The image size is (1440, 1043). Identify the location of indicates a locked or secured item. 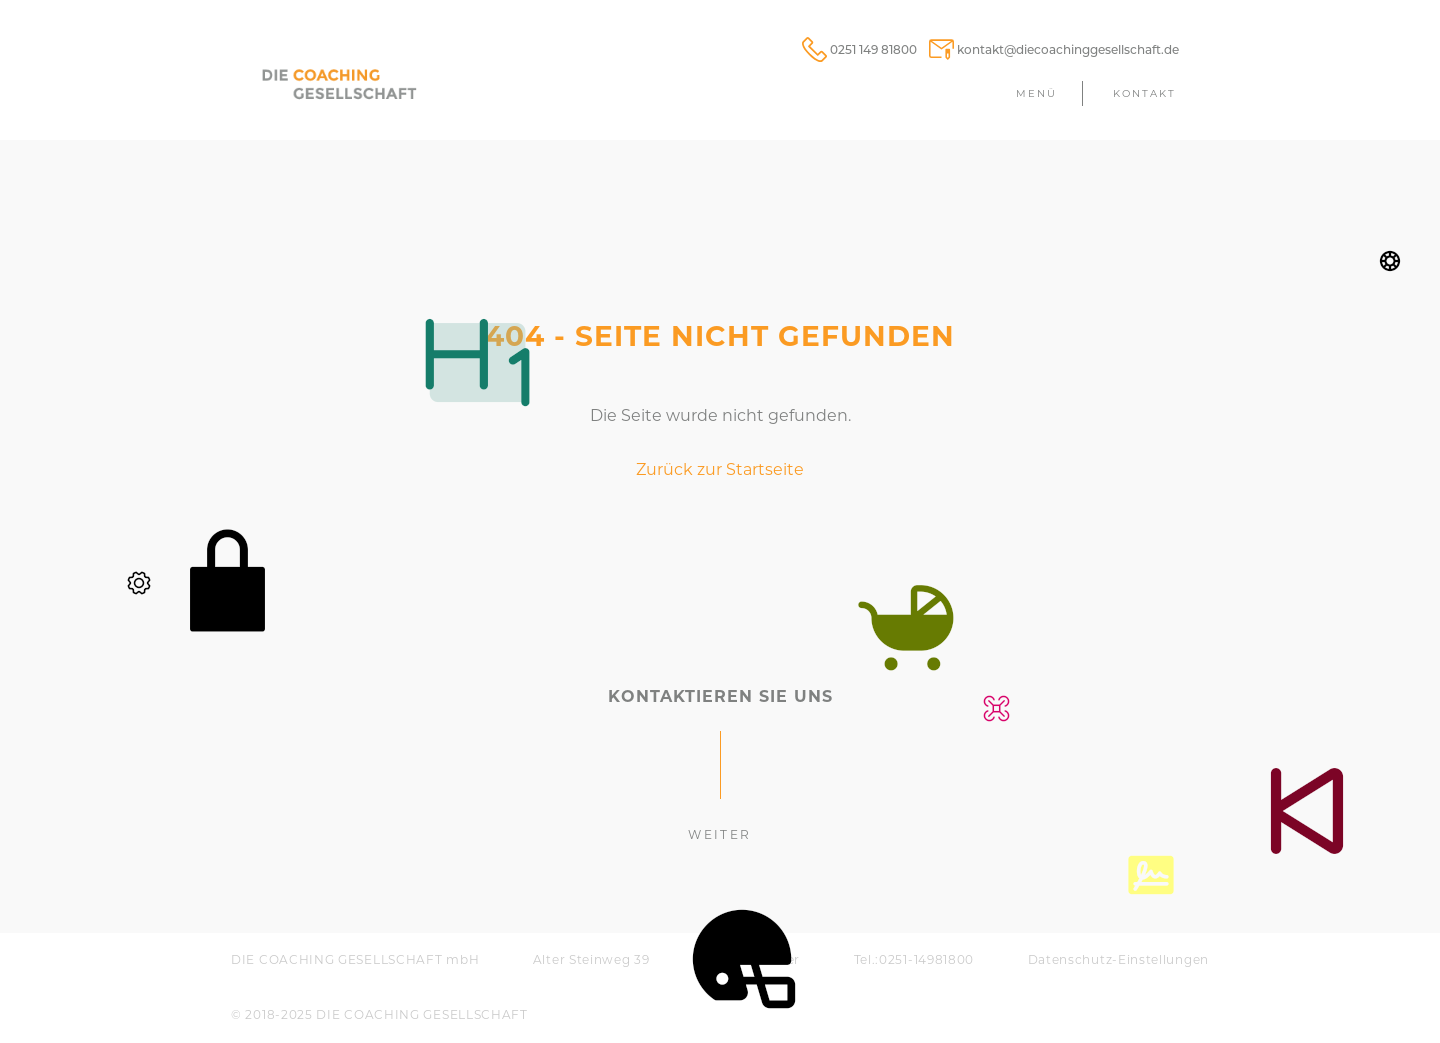
(227, 580).